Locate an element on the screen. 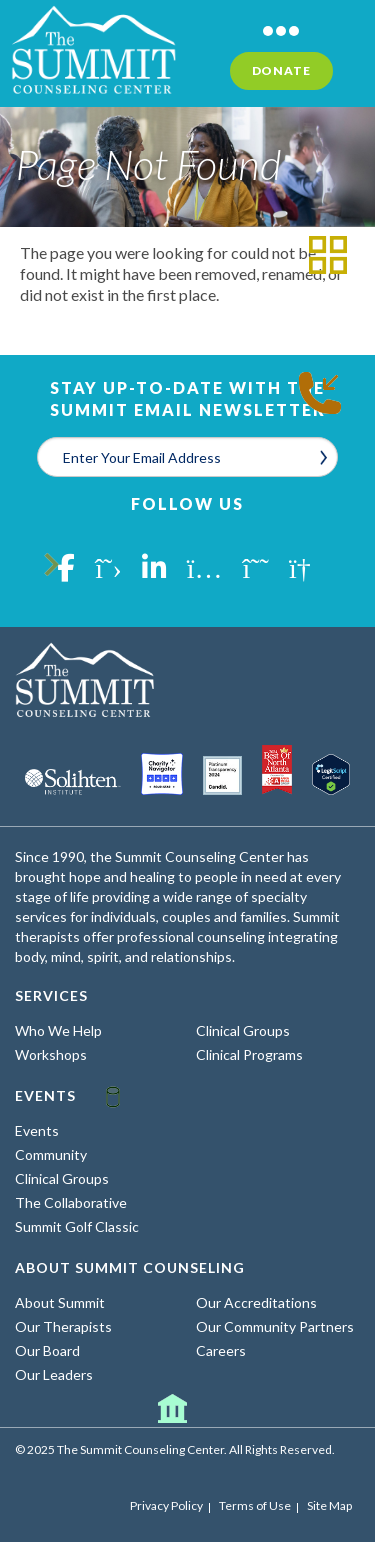  database or data storage is located at coordinates (113, 1097).